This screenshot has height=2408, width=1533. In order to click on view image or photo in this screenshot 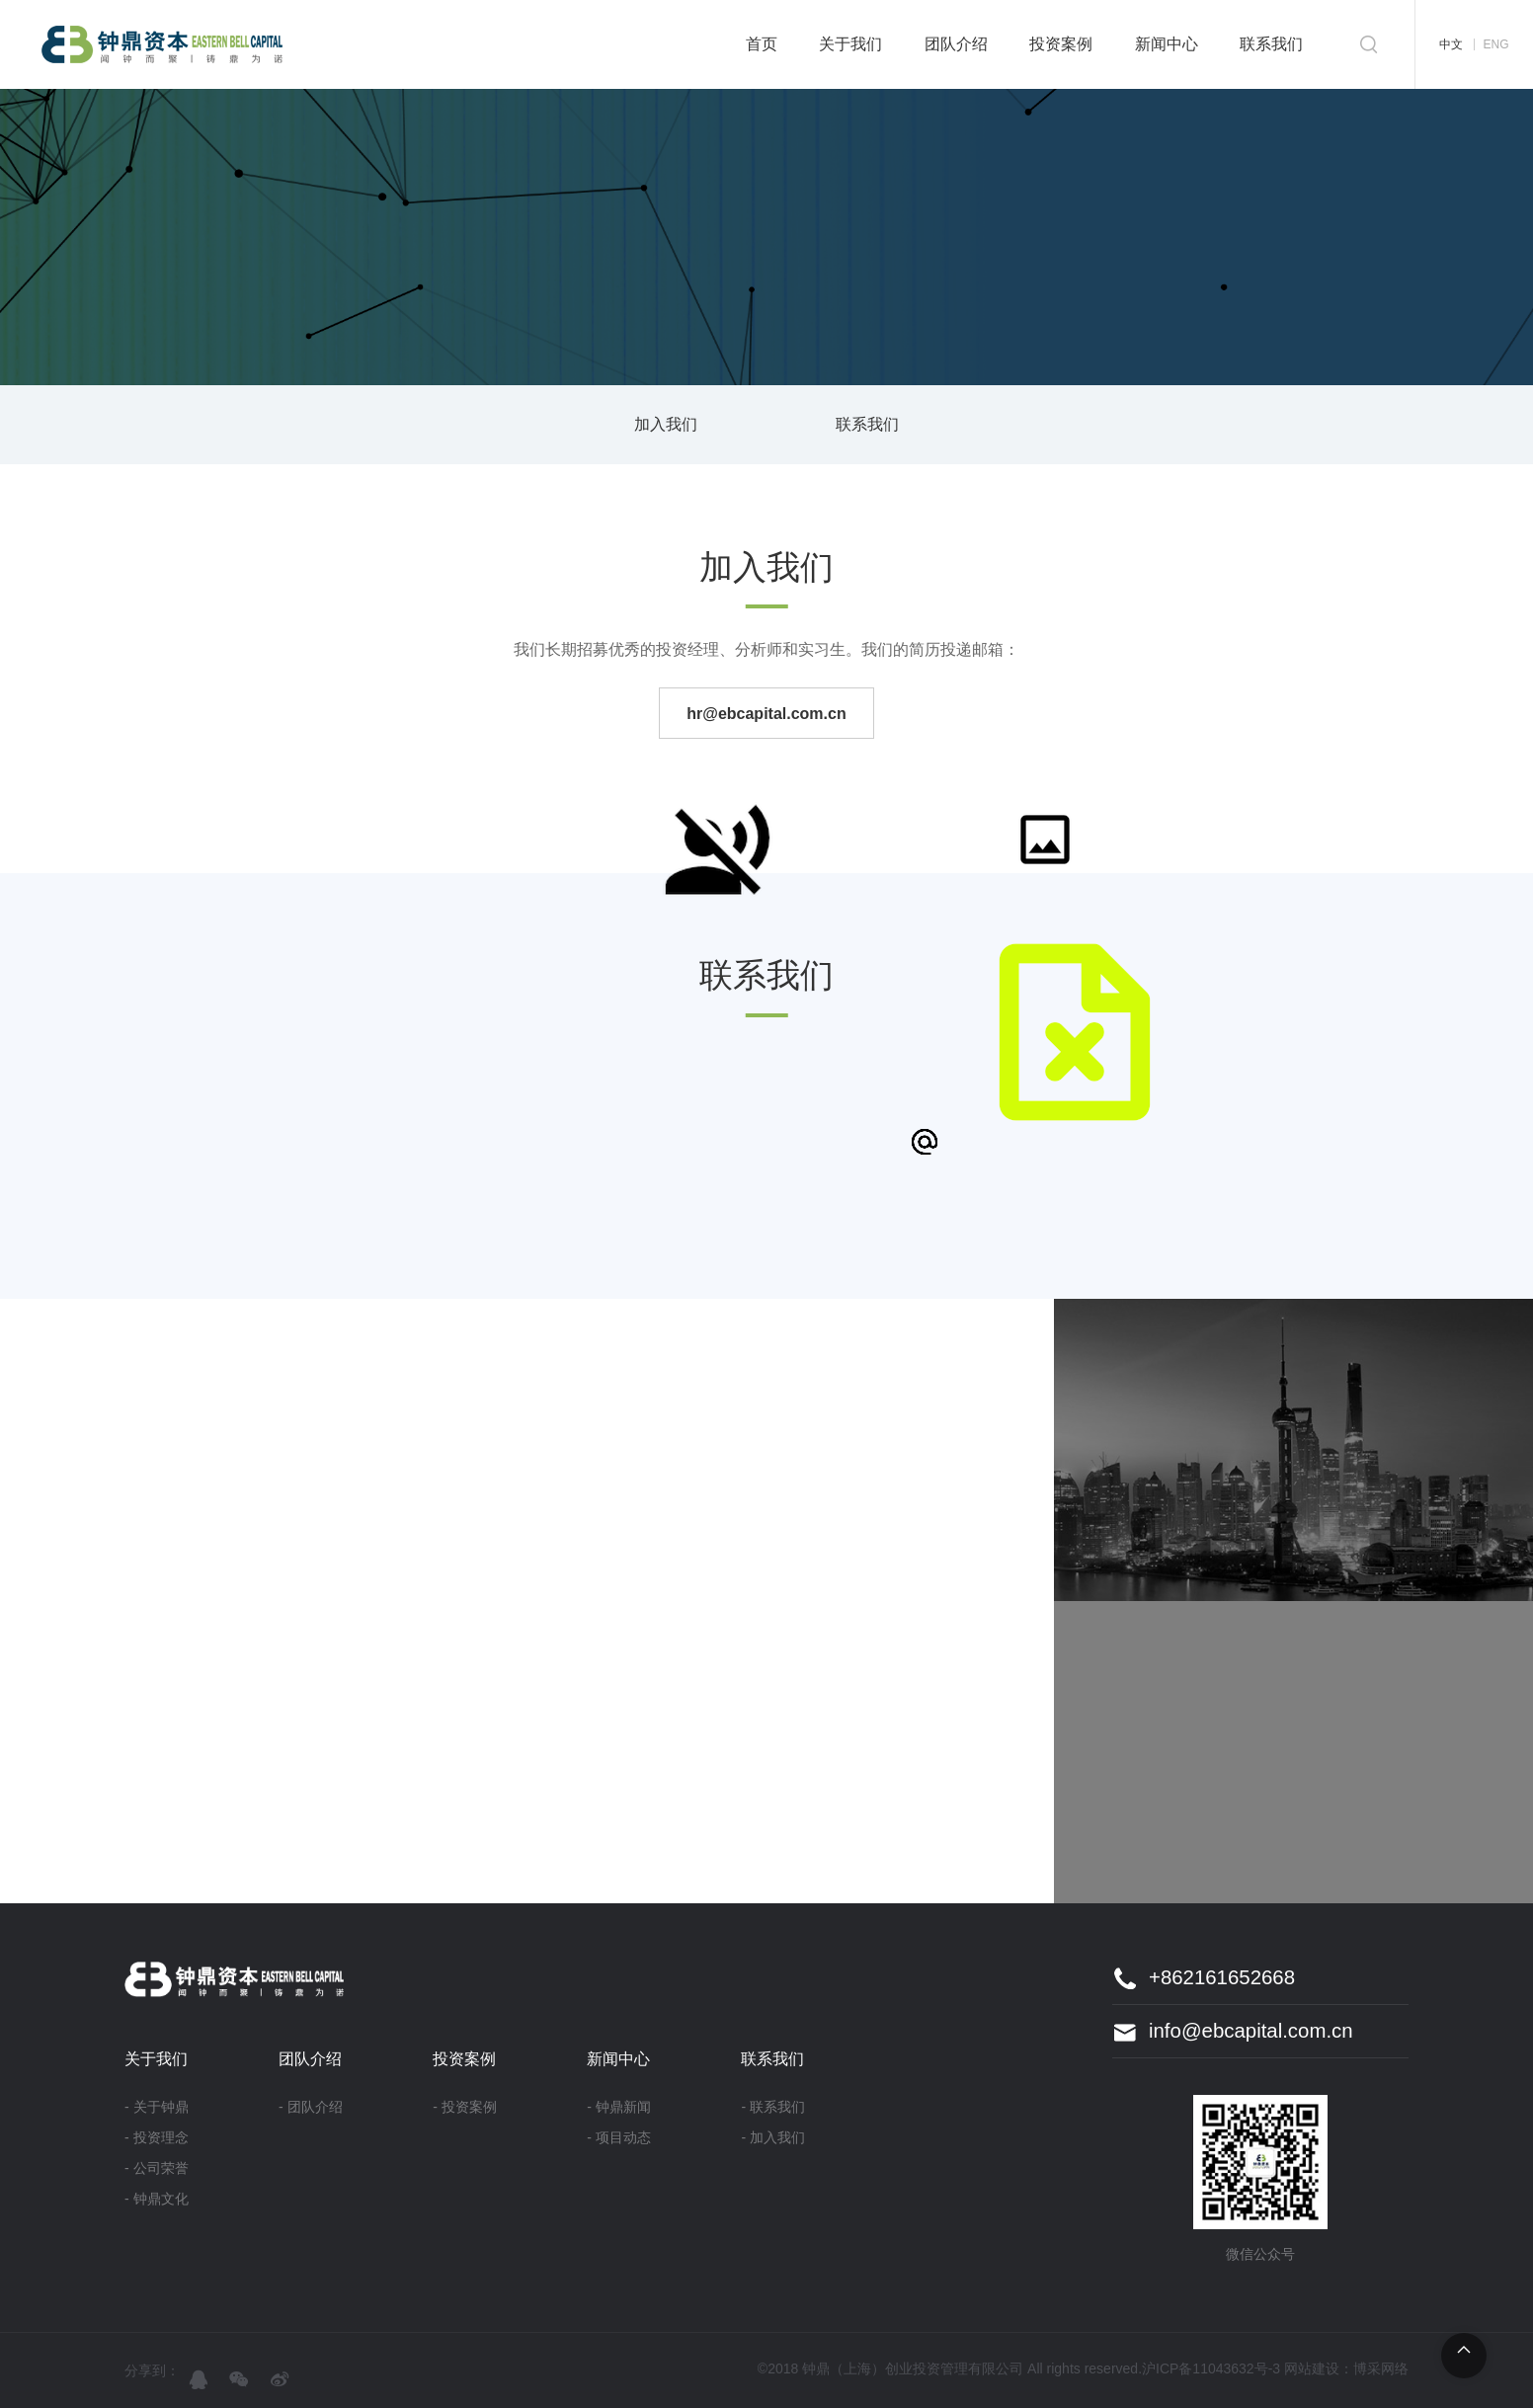, I will do `click(1045, 840)`.